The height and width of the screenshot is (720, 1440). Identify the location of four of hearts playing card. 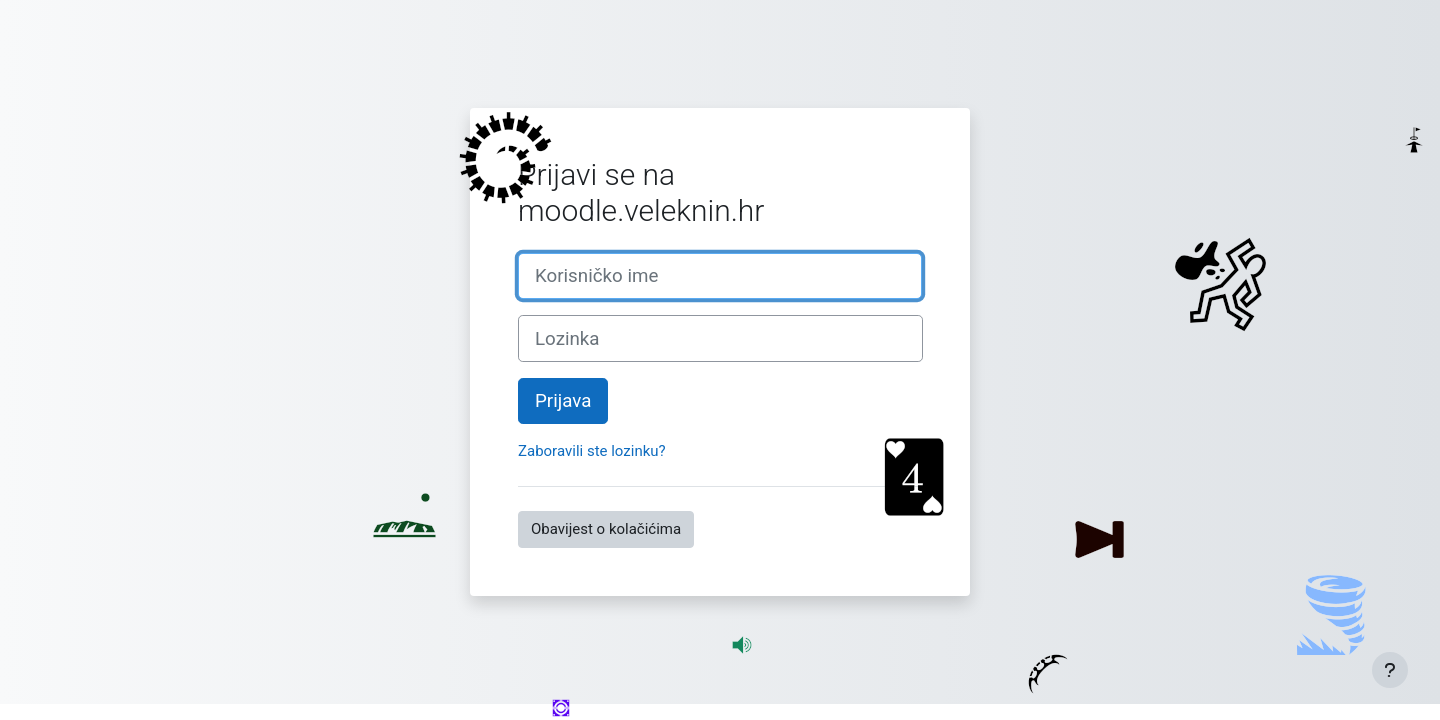
(914, 477).